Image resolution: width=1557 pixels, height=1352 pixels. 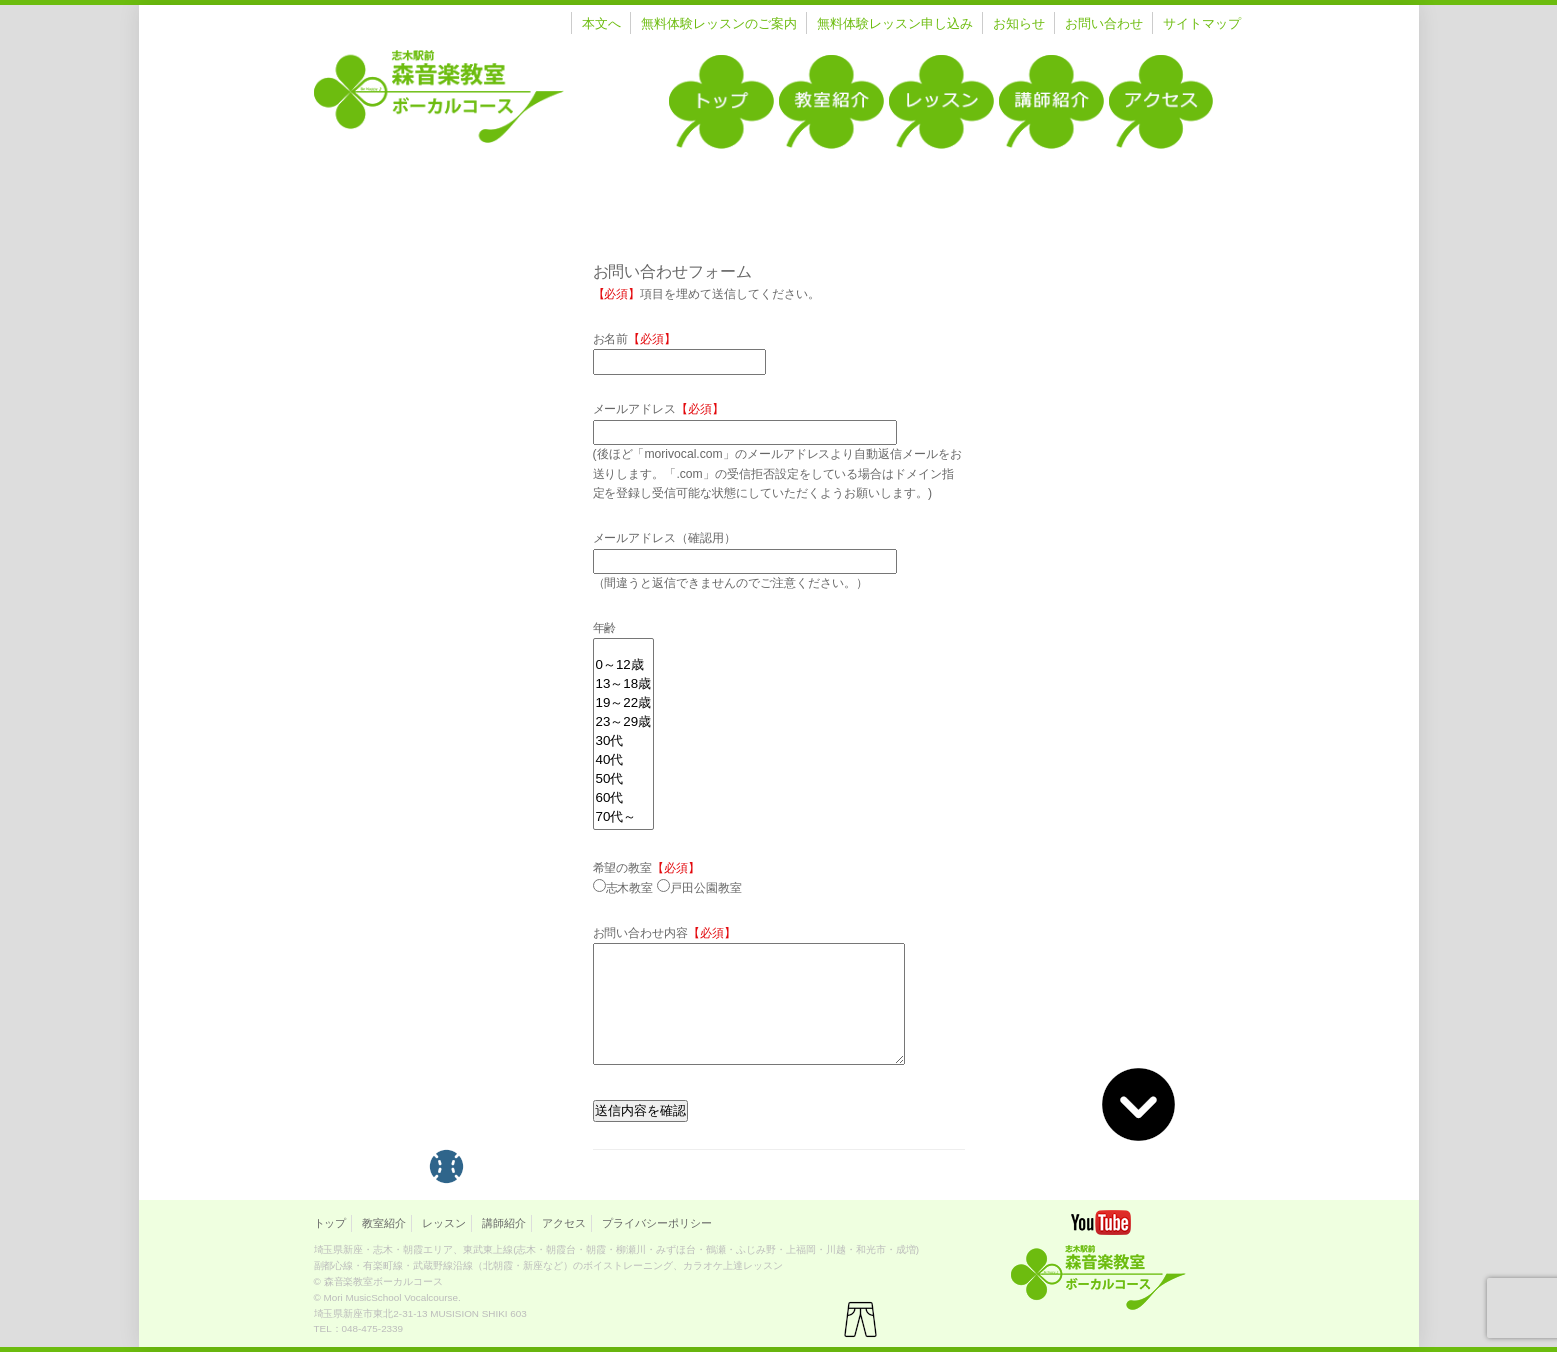 I want to click on view baseball scores or stats, so click(x=446, y=1166).